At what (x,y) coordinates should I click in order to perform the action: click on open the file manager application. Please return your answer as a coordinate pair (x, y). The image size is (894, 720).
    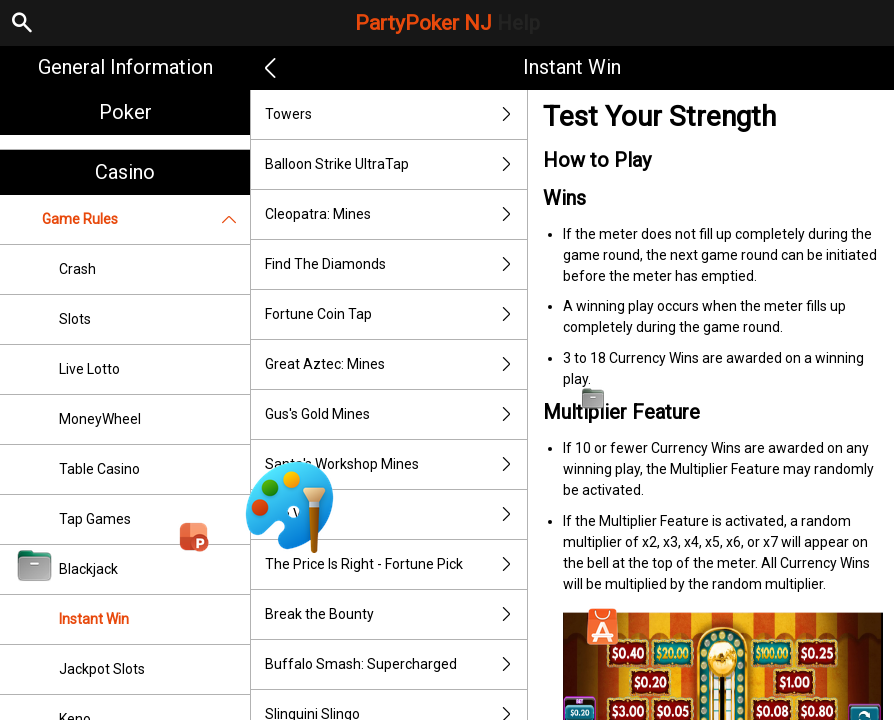
    Looking at the image, I should click on (34, 565).